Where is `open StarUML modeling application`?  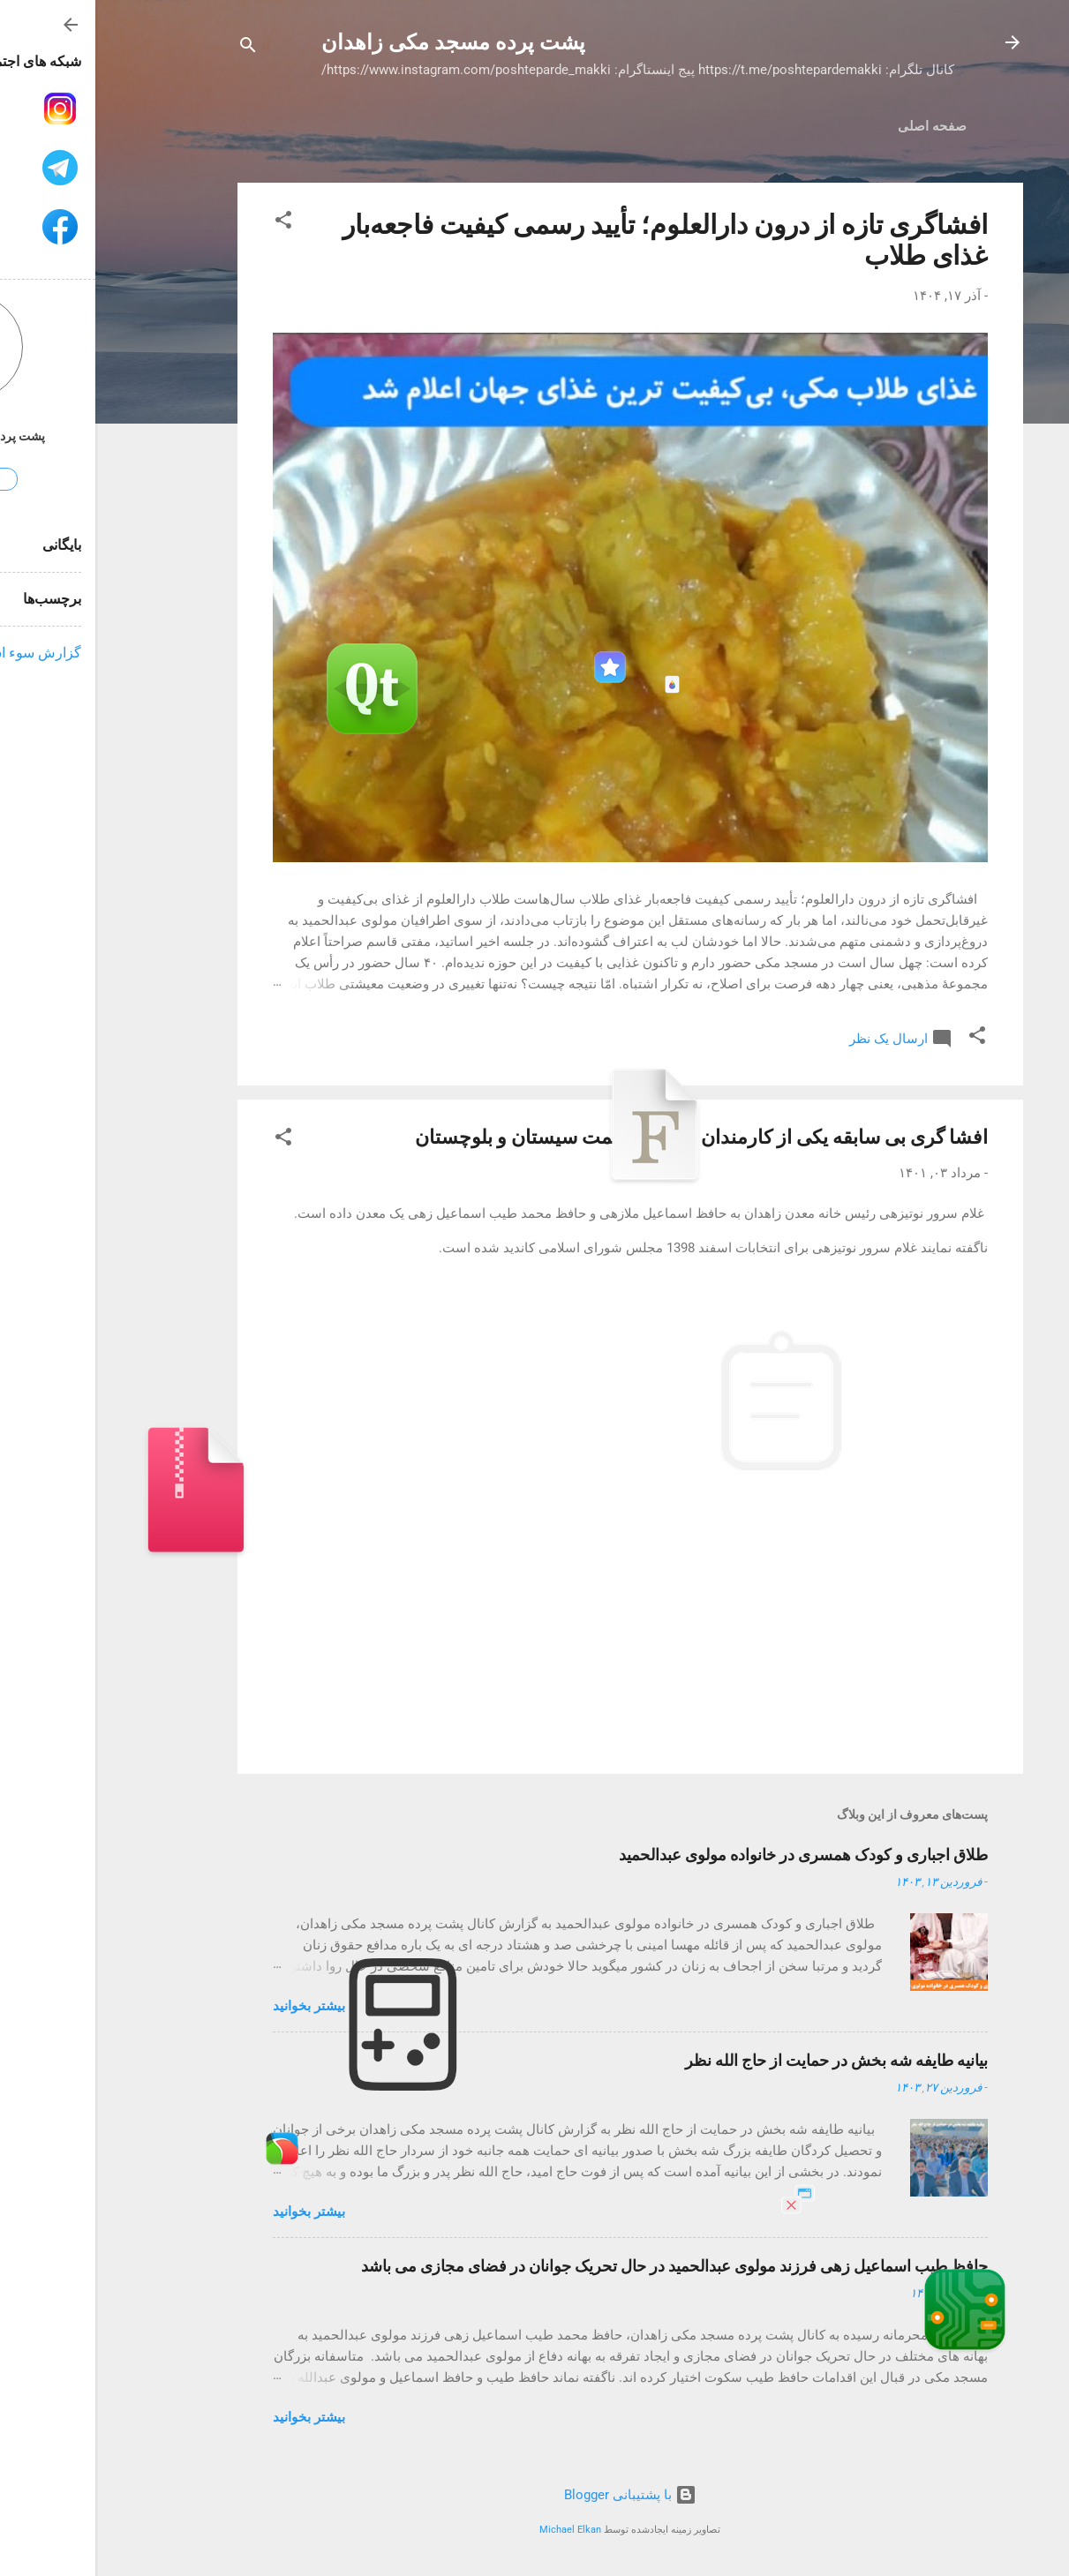 open StarUML modeling application is located at coordinates (610, 667).